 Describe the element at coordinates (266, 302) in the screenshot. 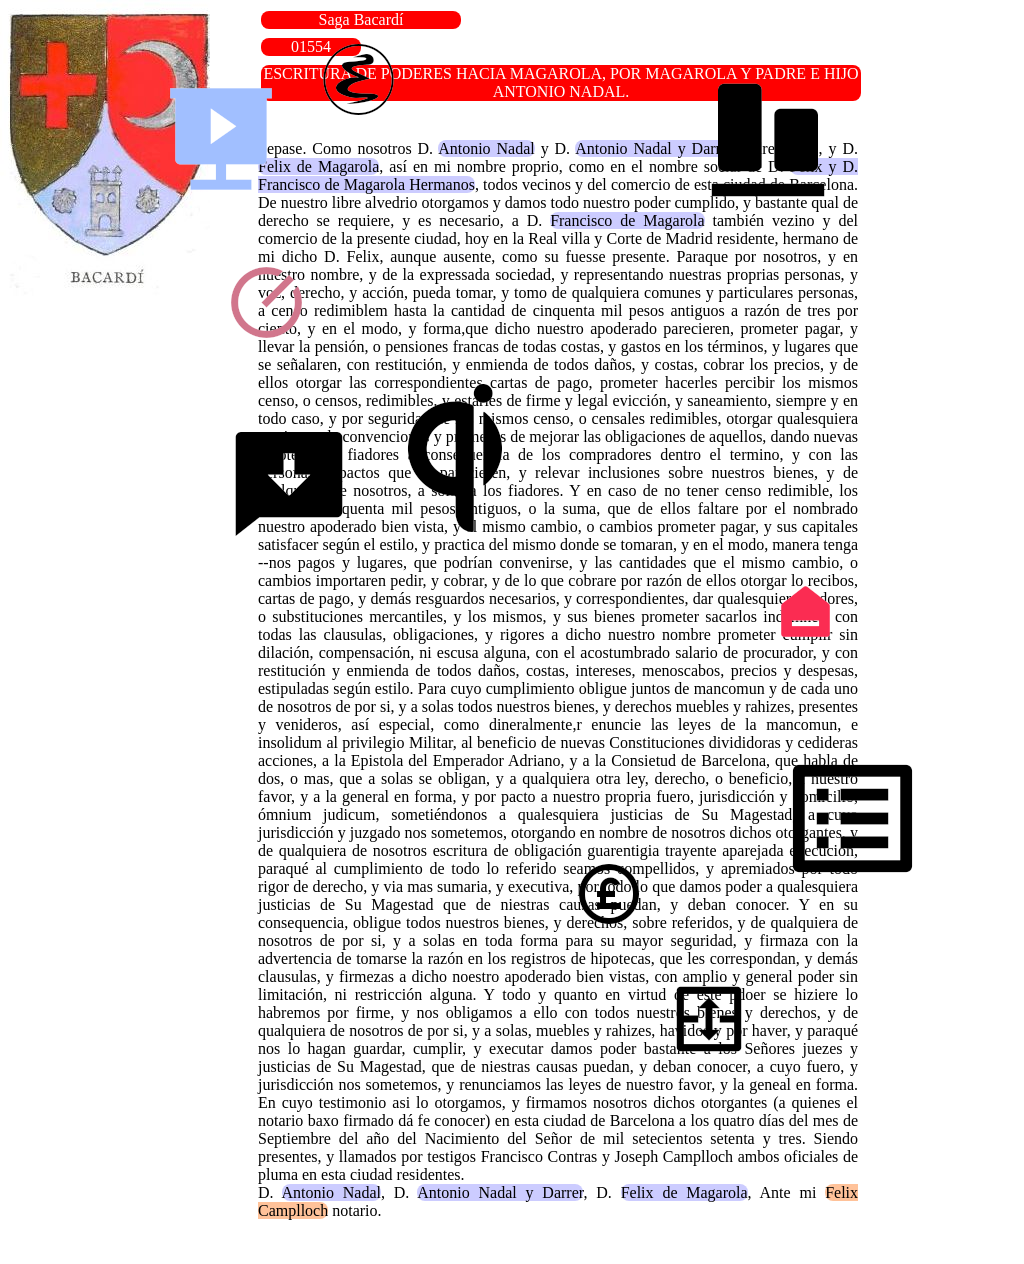

I see `access navigation or compass features` at that location.